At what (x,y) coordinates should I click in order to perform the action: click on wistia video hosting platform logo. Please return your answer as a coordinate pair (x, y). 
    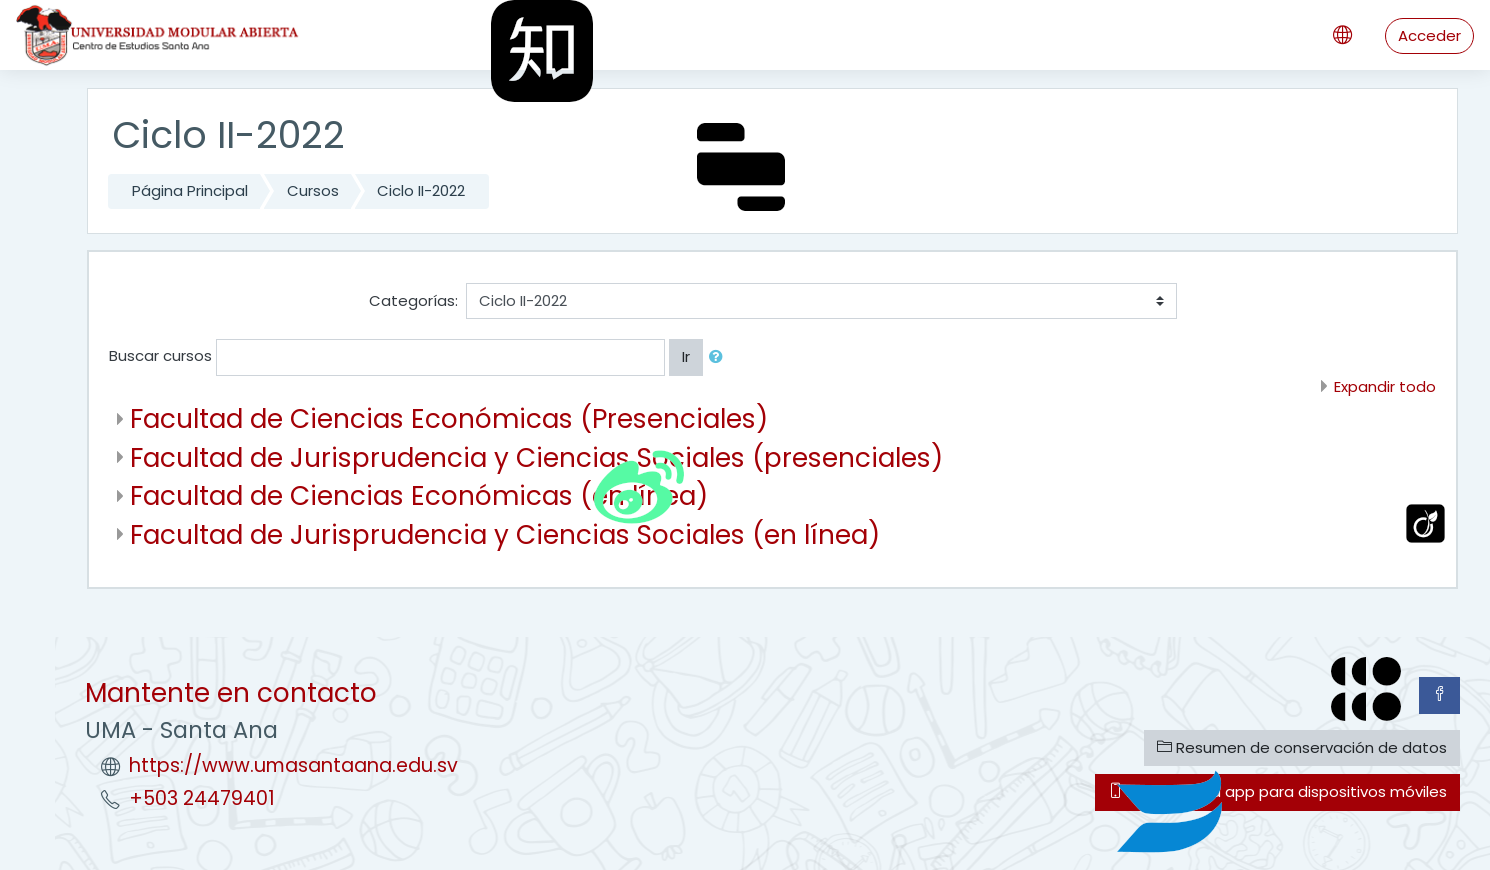
    Looking at the image, I should click on (1169, 811).